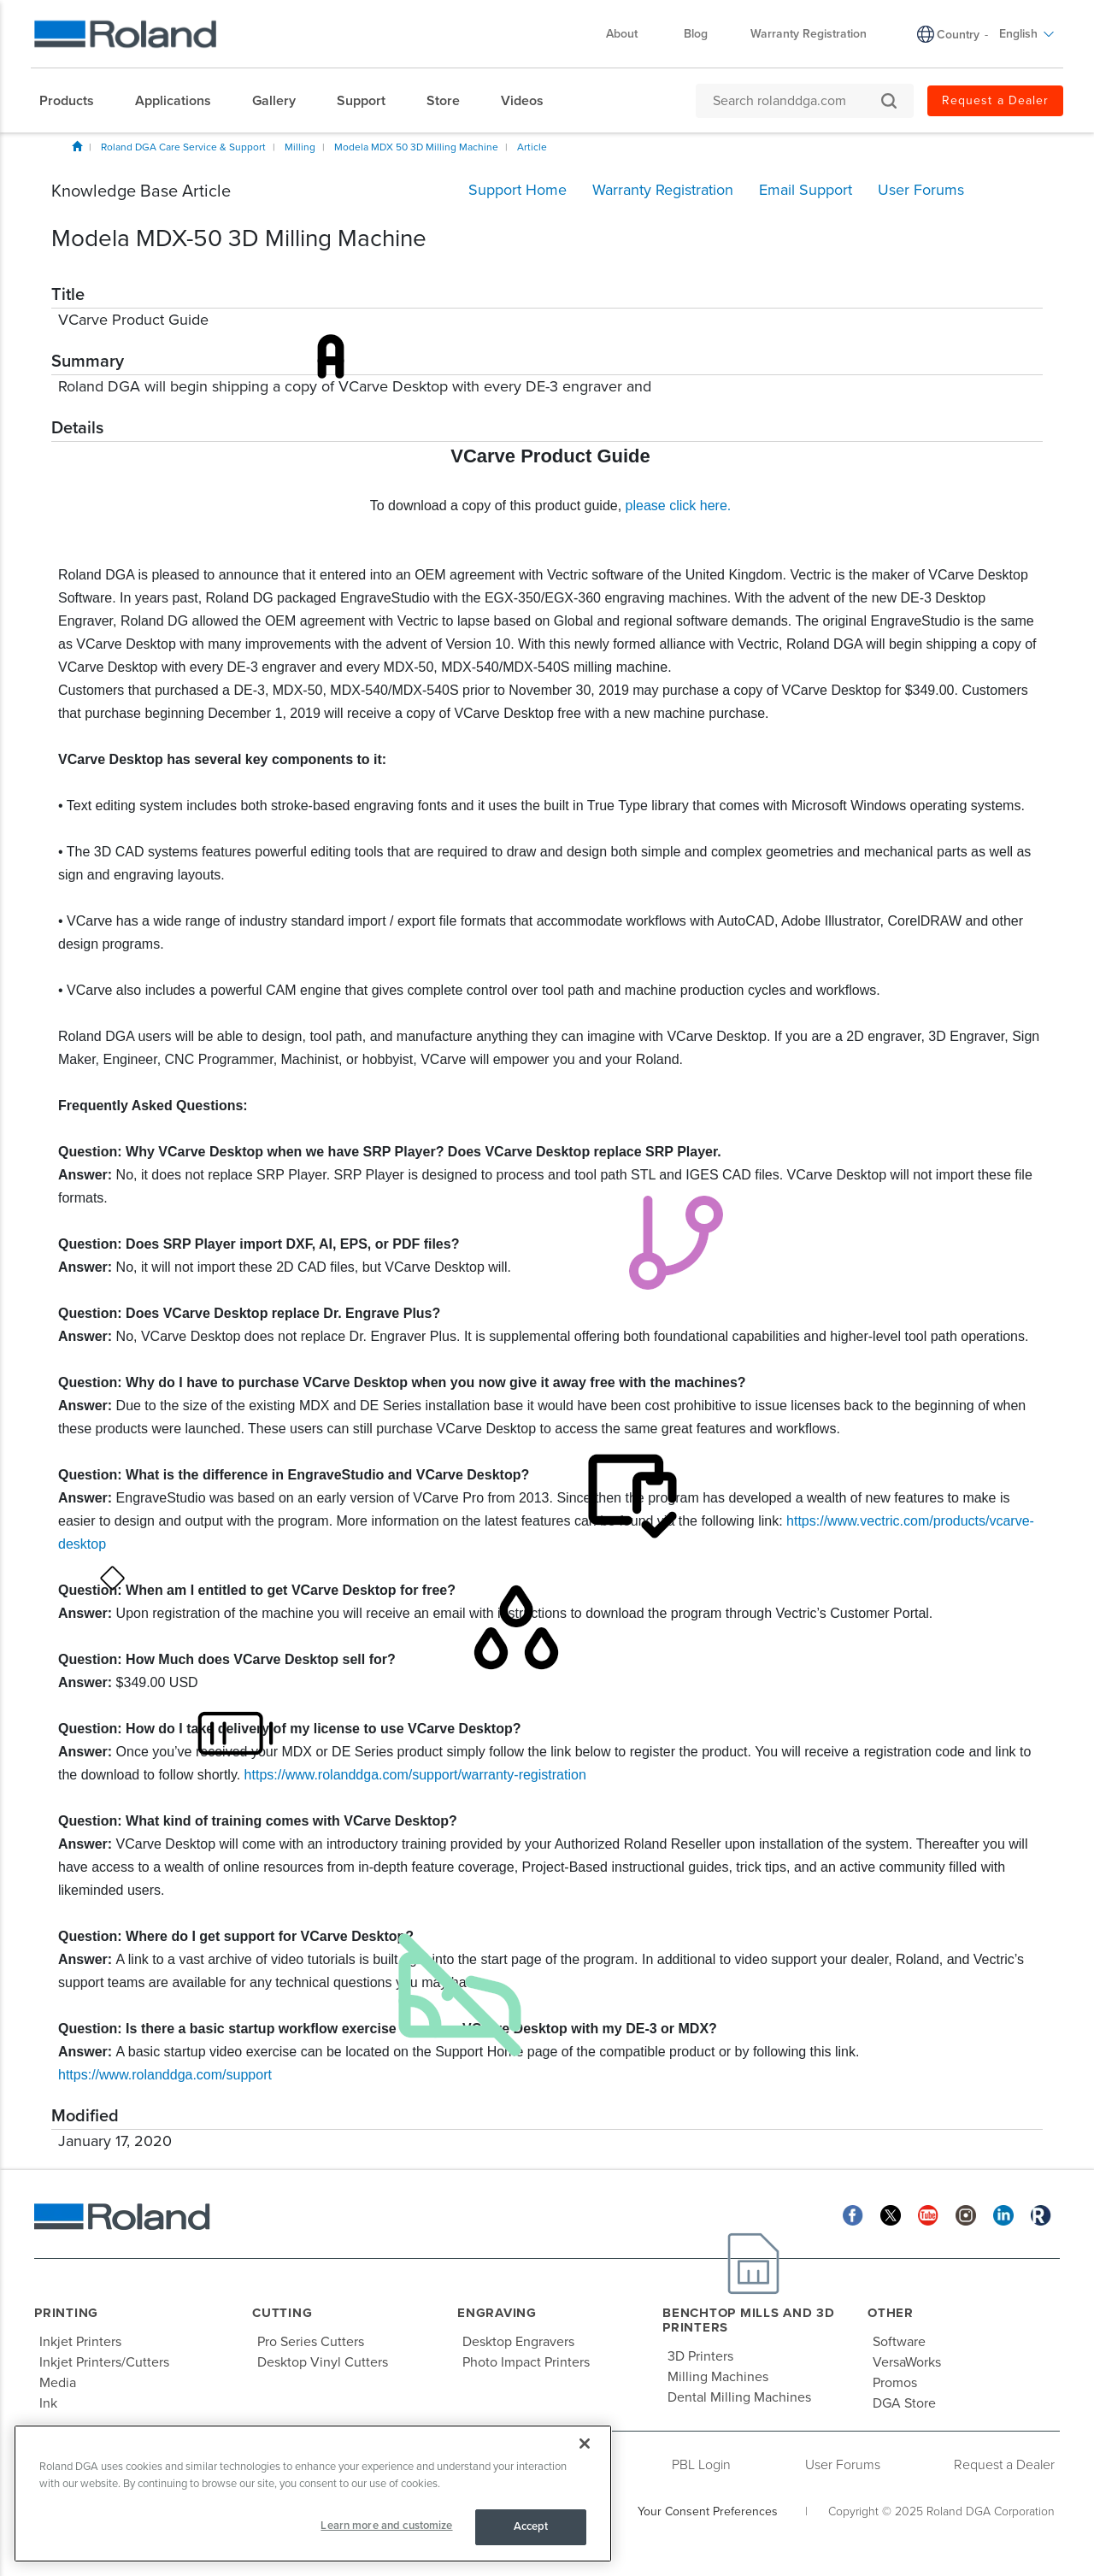  Describe the element at coordinates (753, 2263) in the screenshot. I see `manage sim card settings` at that location.